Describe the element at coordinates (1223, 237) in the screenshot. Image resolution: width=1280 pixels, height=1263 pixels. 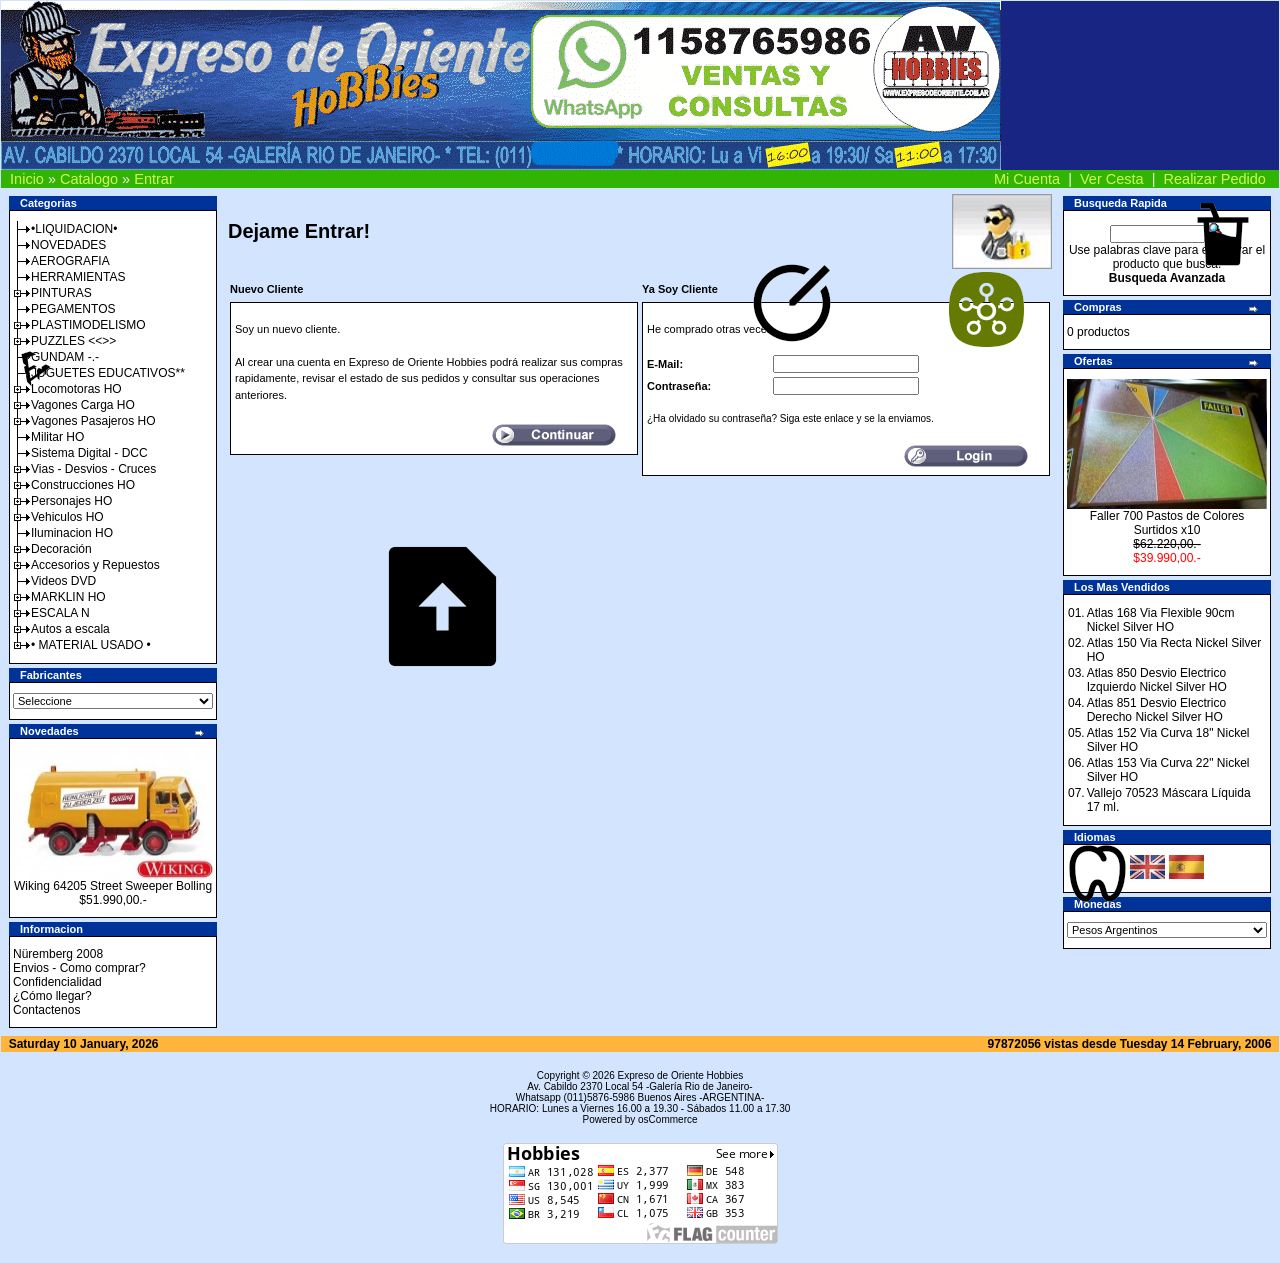
I see `view food and drink options` at that location.